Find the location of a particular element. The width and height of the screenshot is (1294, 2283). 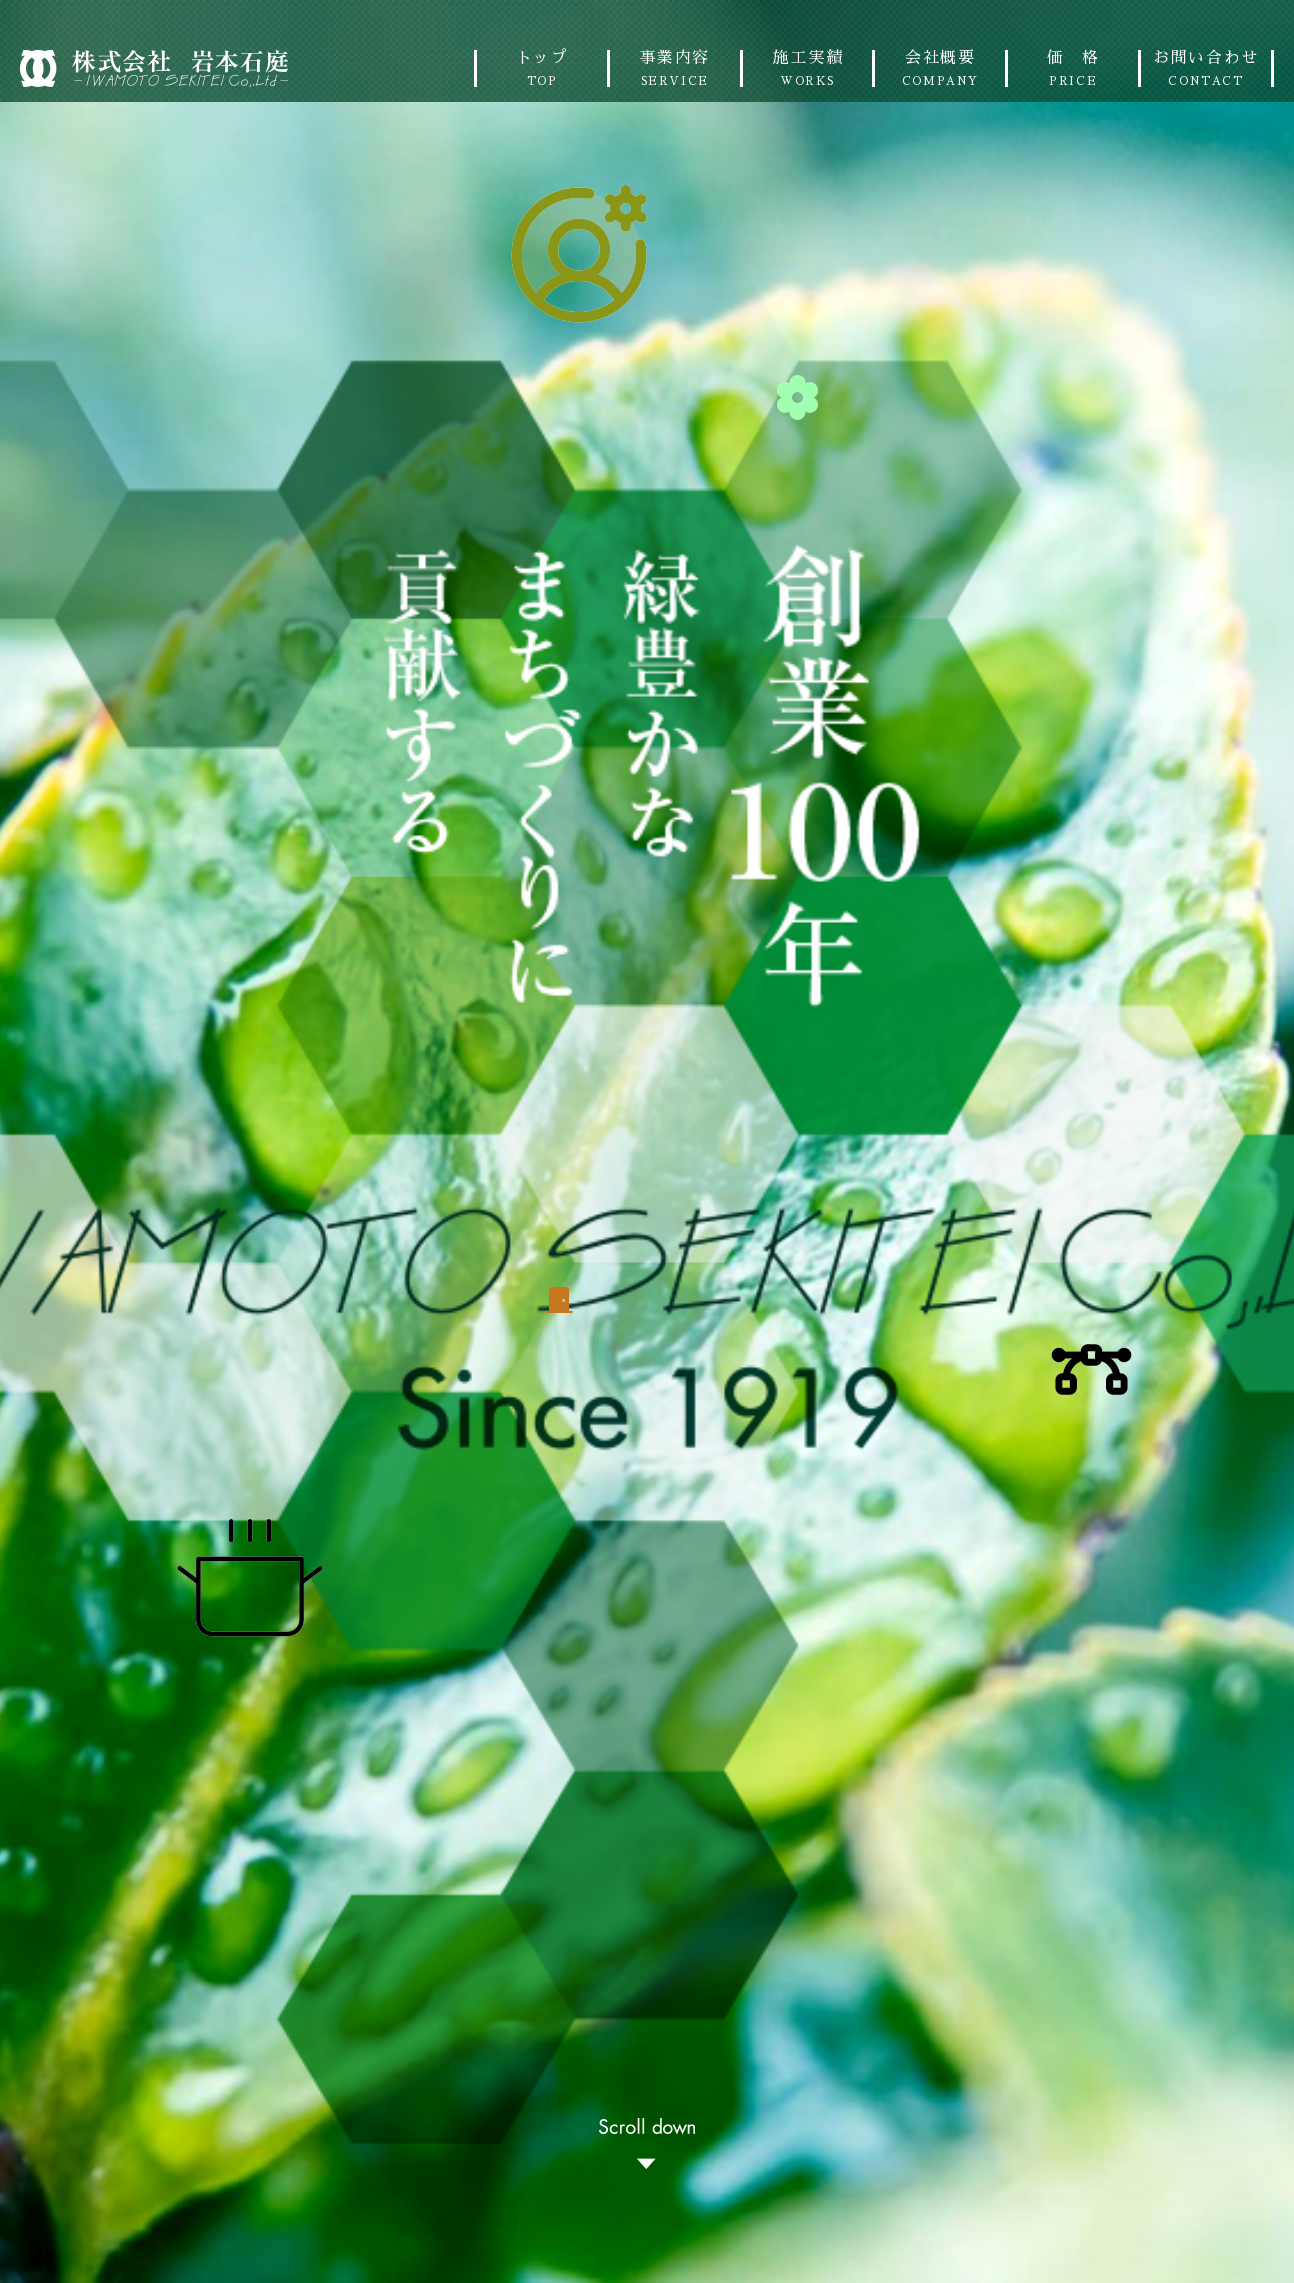

access recipes or cooking features is located at coordinates (250, 1587).